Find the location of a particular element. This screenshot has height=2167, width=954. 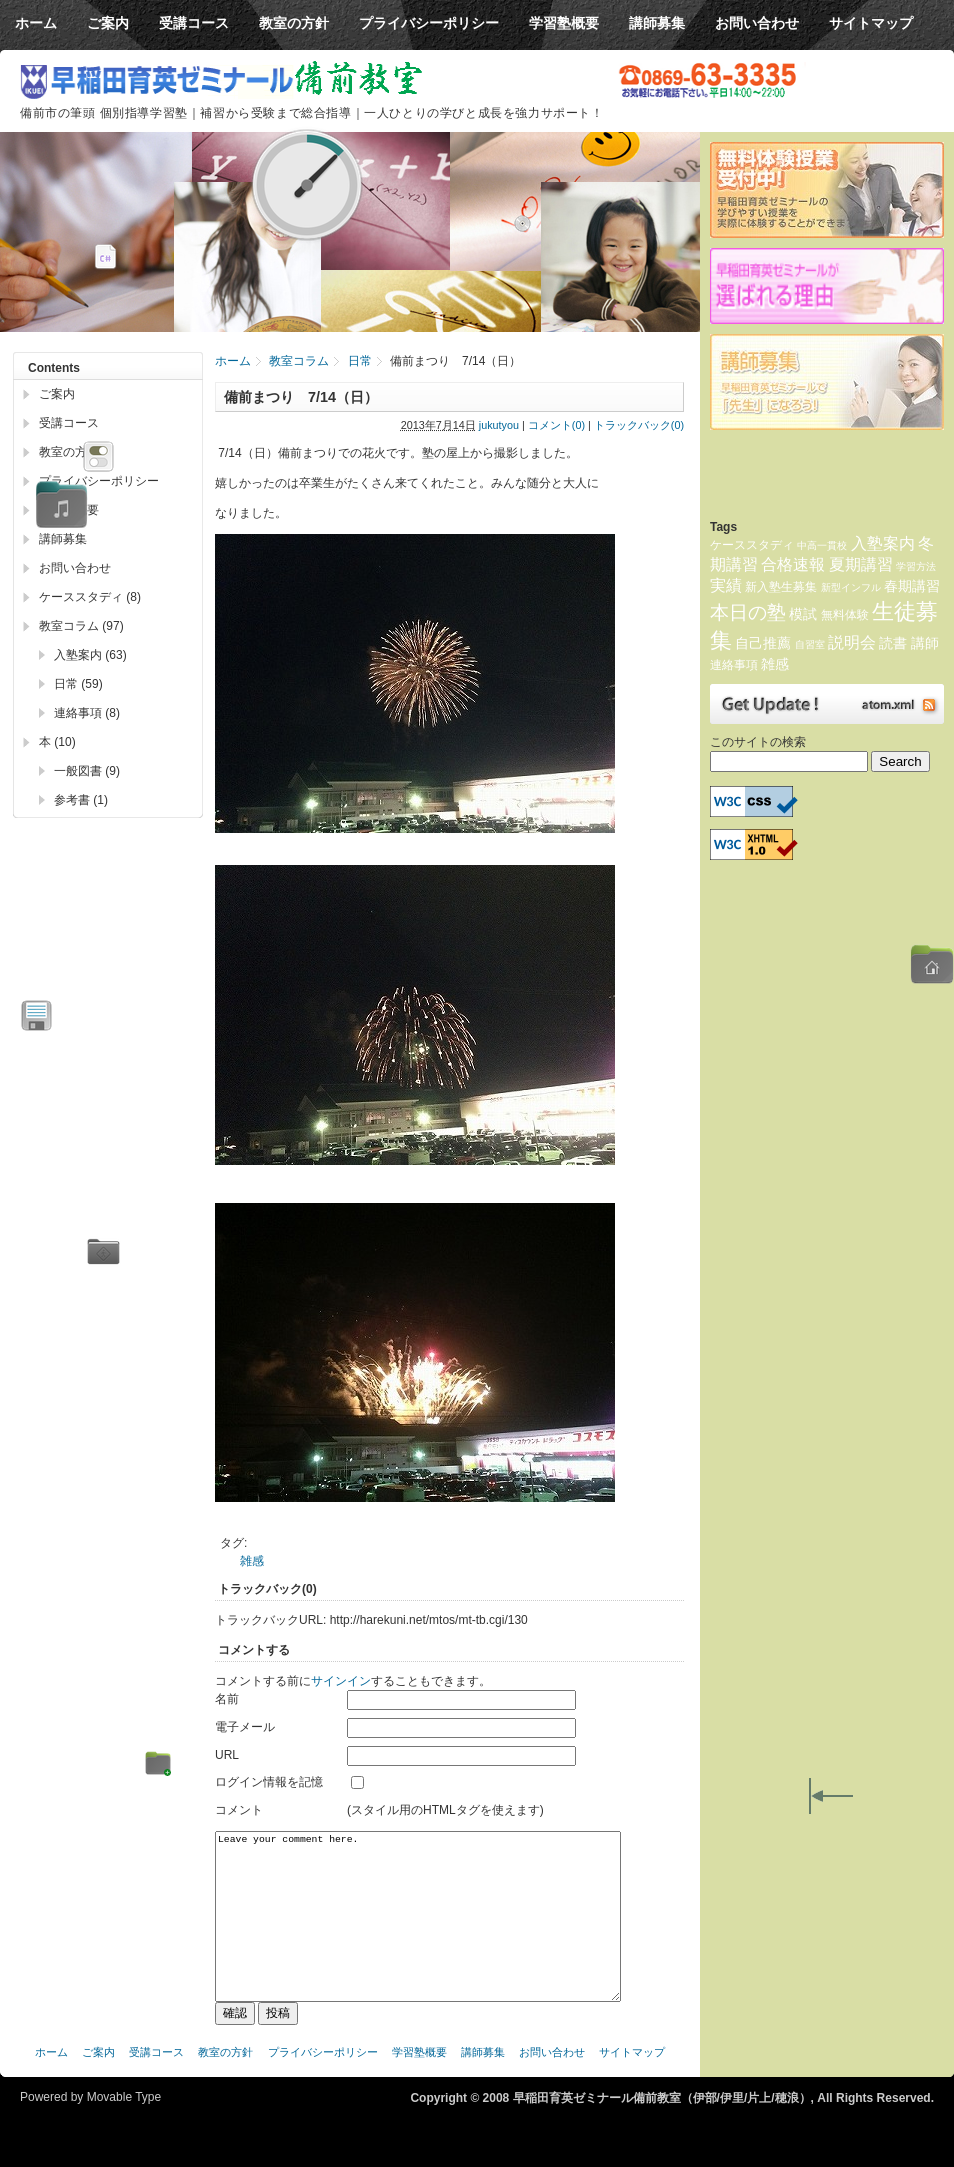

go to the first item in a list or sequence is located at coordinates (831, 1796).